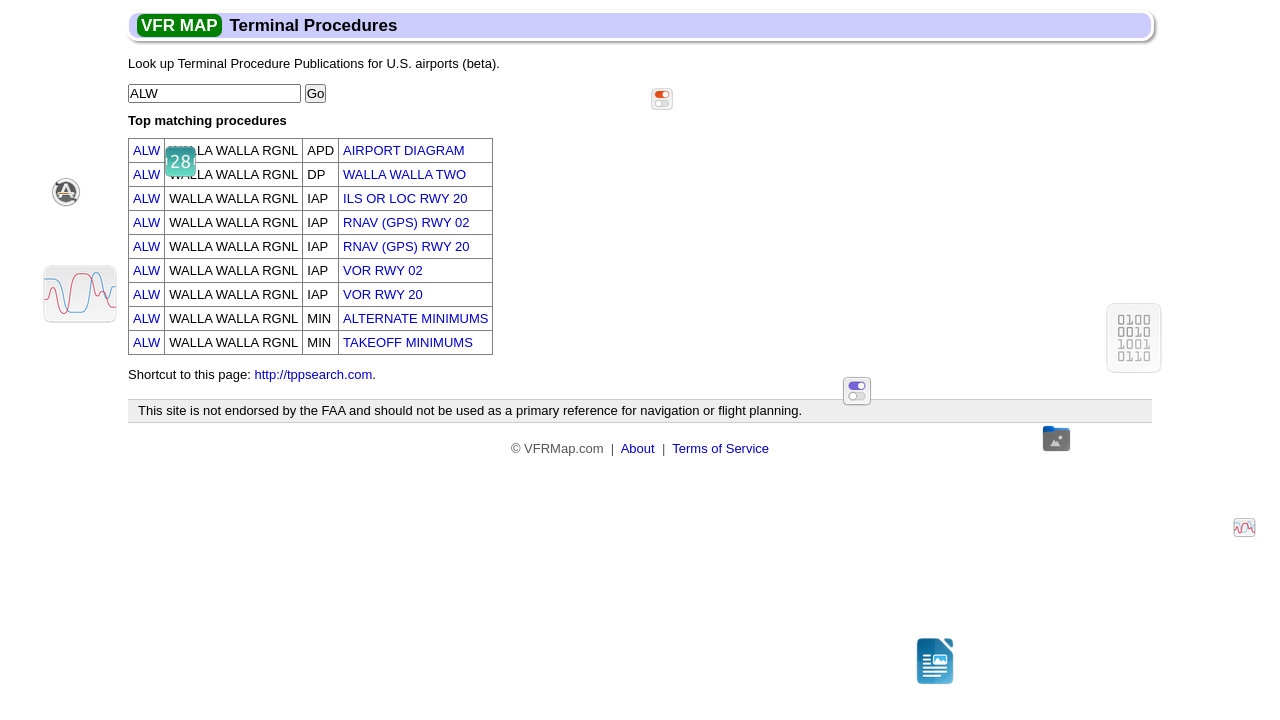 The width and height of the screenshot is (1280, 720). I want to click on open the gnome calendar app, so click(180, 161).